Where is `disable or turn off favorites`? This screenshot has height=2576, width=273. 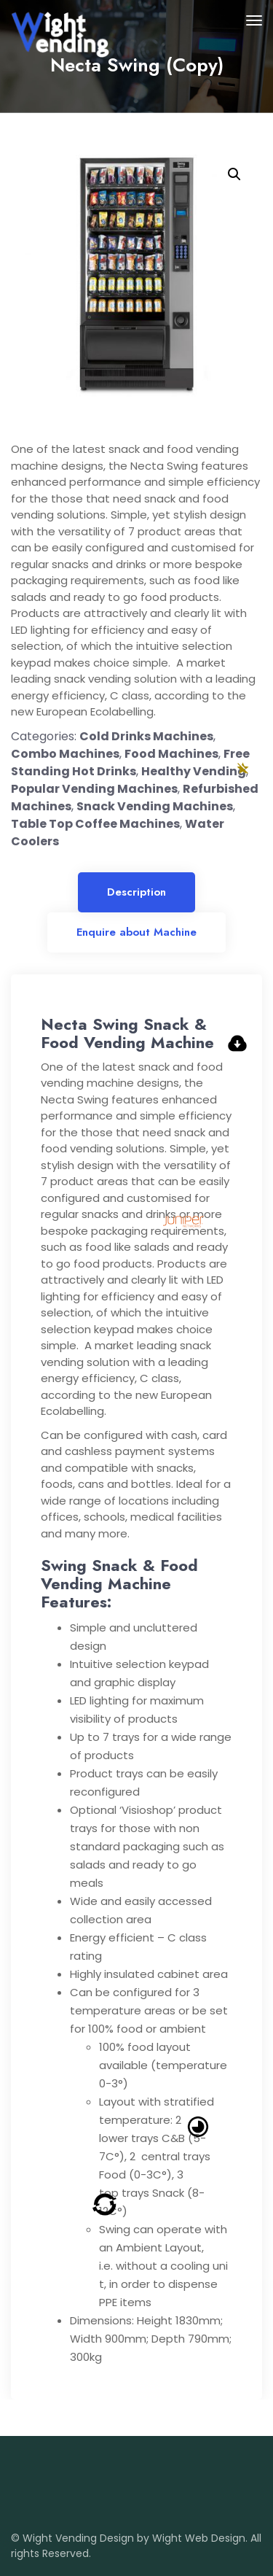 disable or turn off favorites is located at coordinates (242, 768).